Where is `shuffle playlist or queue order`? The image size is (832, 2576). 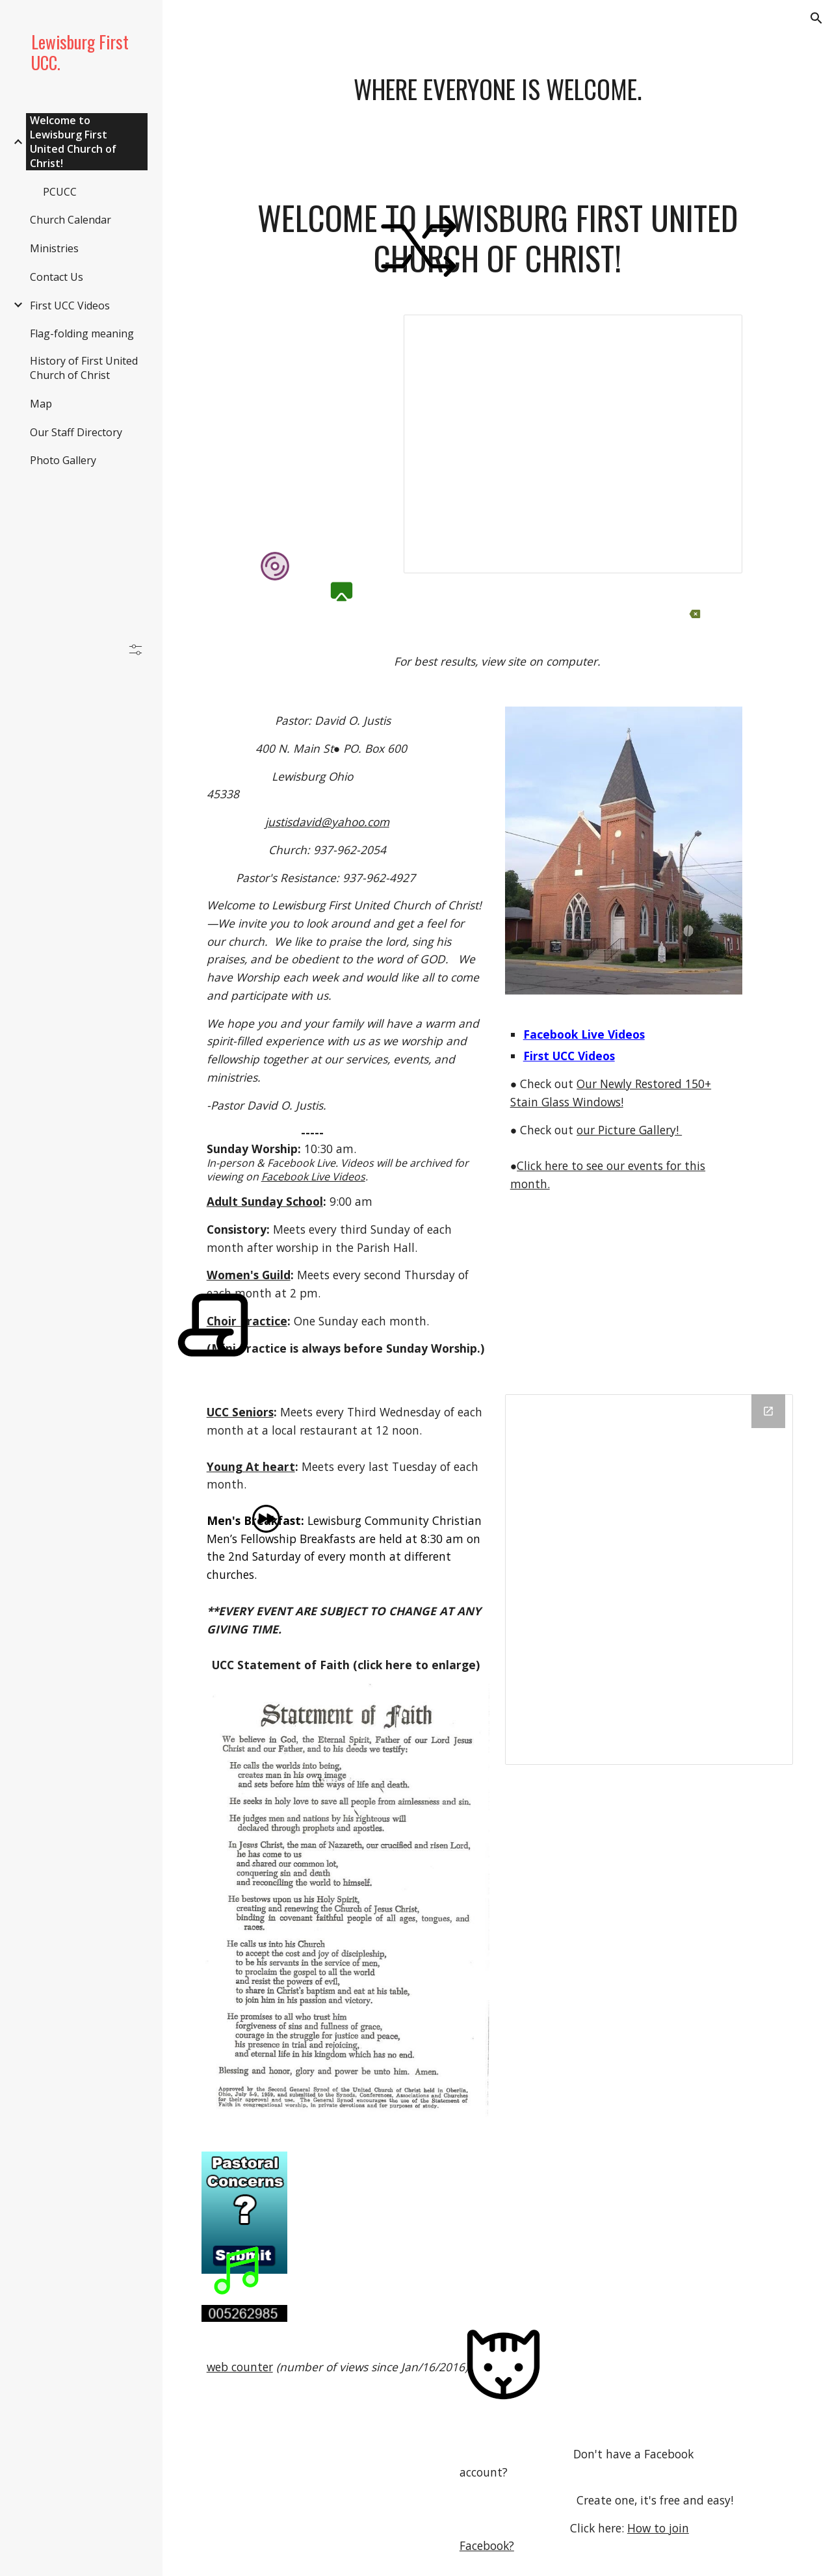
shuffle playlist or queue order is located at coordinates (417, 246).